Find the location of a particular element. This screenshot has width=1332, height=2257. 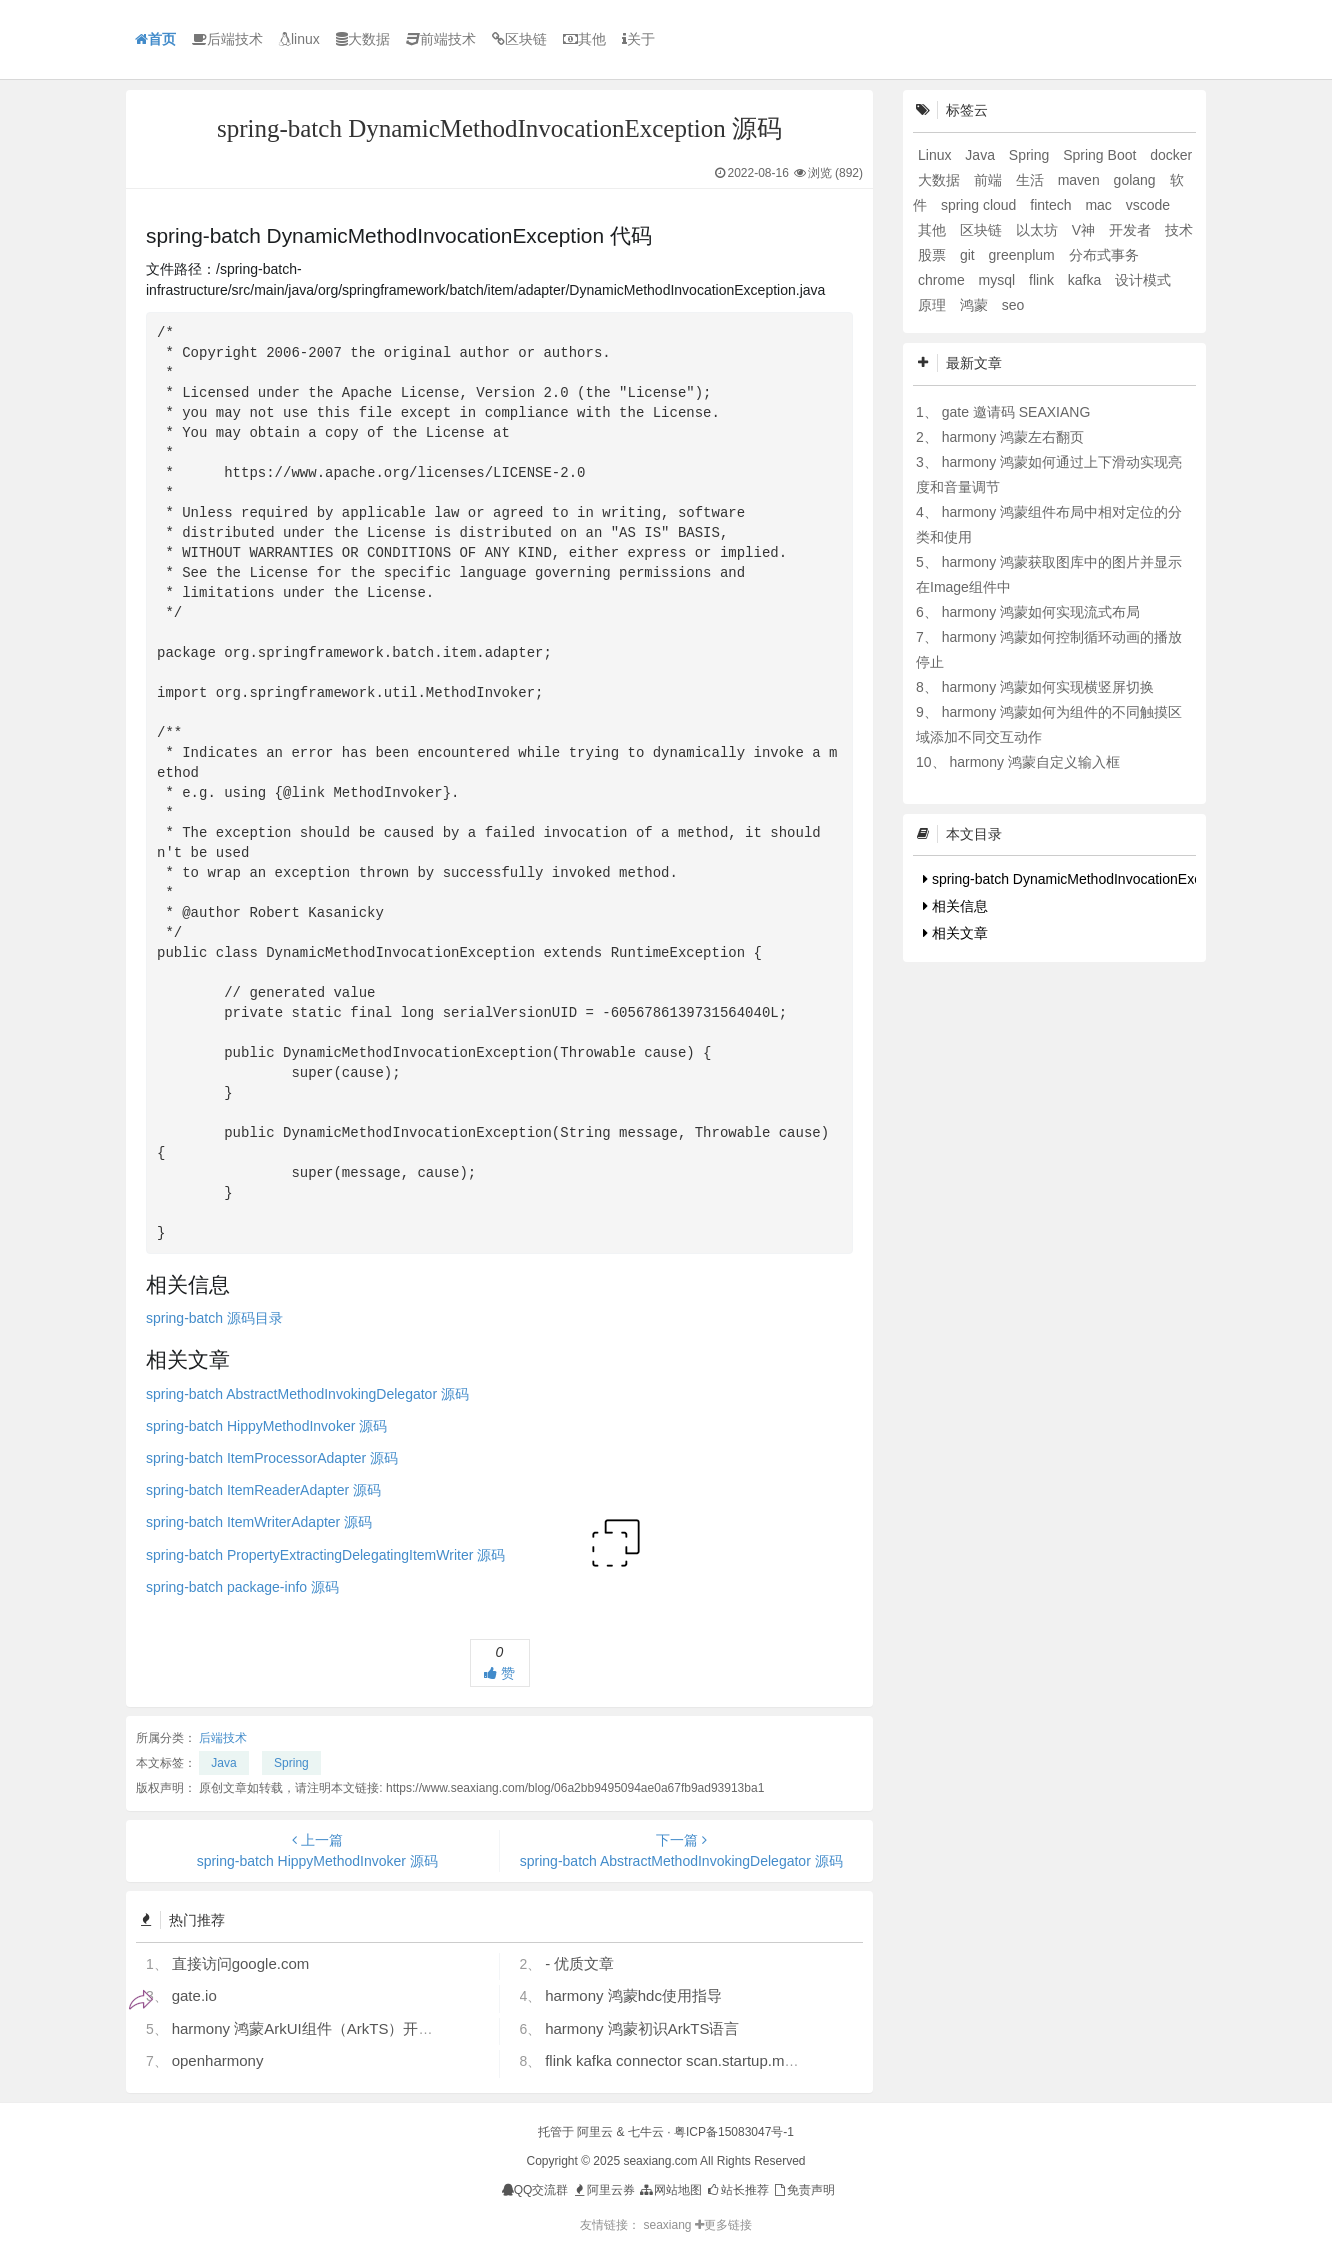

bring selection to front layer is located at coordinates (616, 1543).